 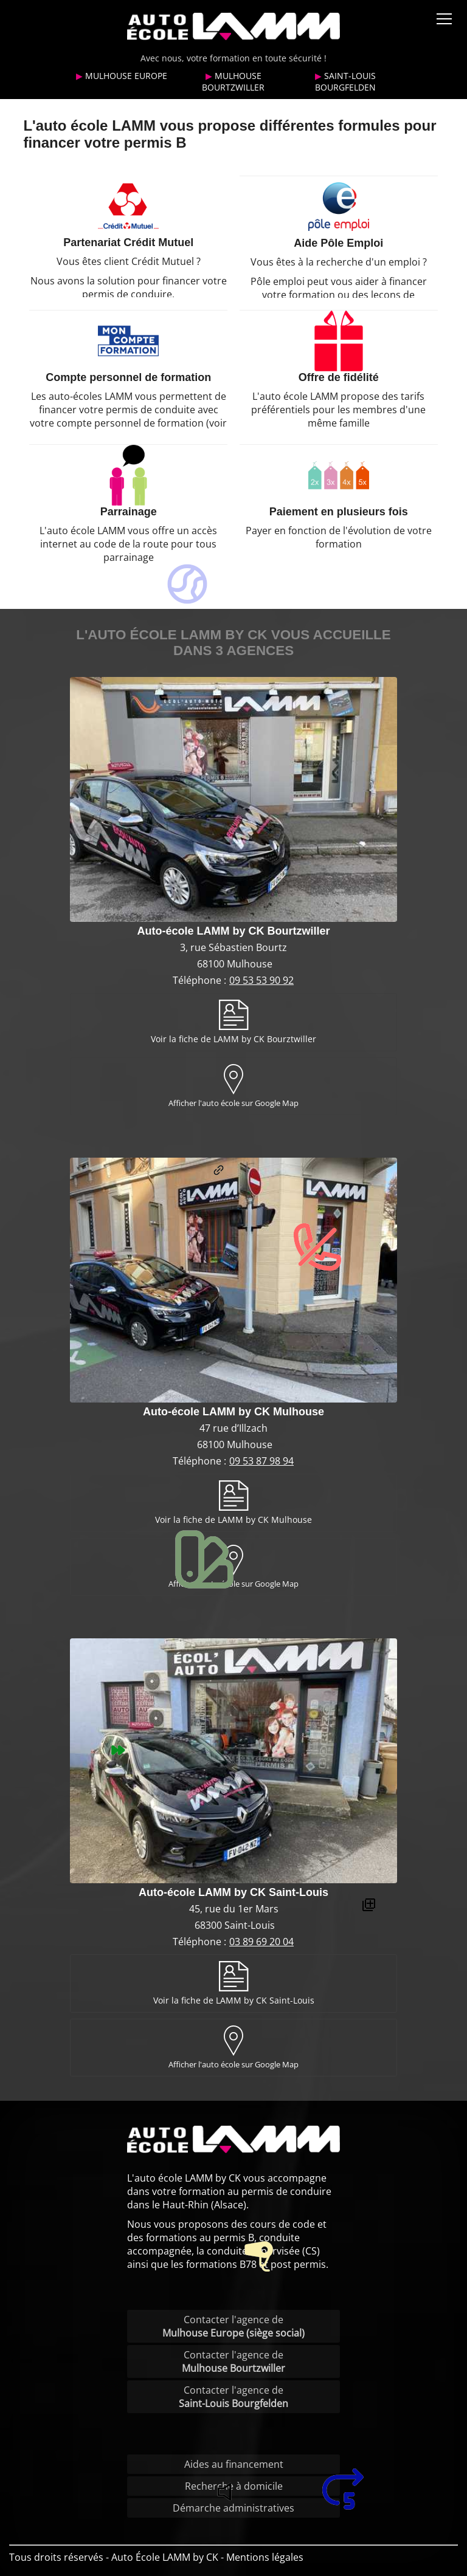 I want to click on mute or disable incoming calls, so click(x=317, y=1247).